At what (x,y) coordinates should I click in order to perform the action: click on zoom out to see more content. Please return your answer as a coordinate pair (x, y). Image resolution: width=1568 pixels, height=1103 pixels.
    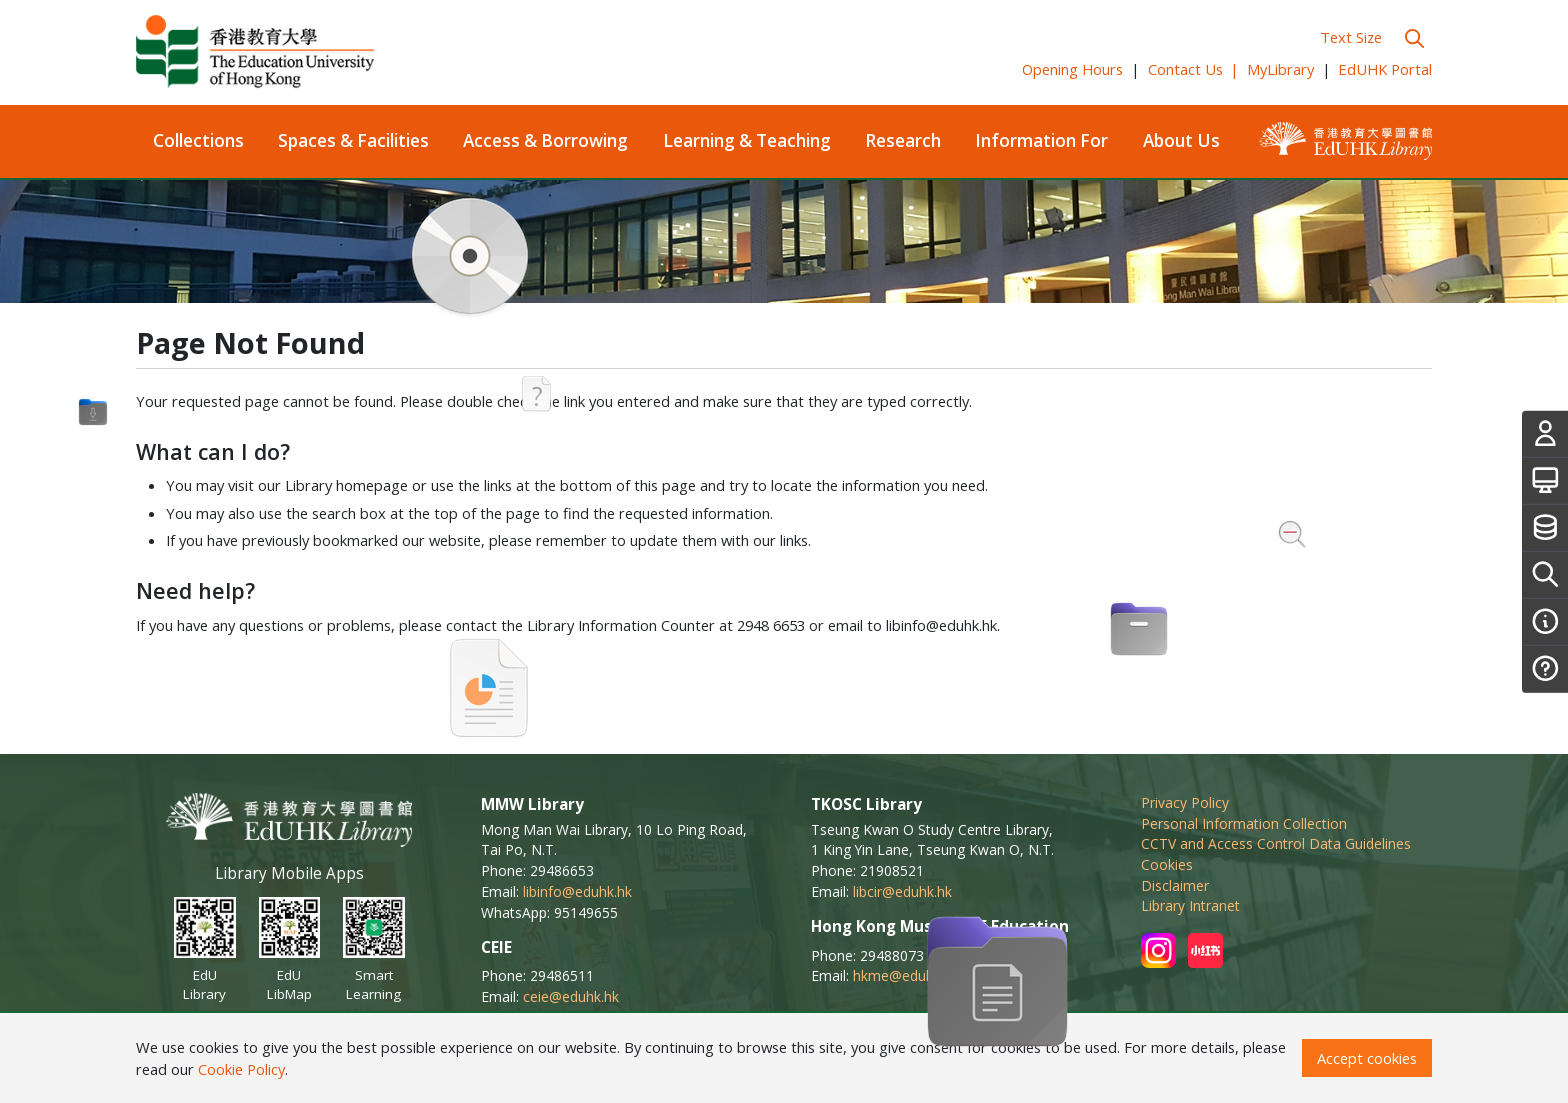
    Looking at the image, I should click on (1292, 534).